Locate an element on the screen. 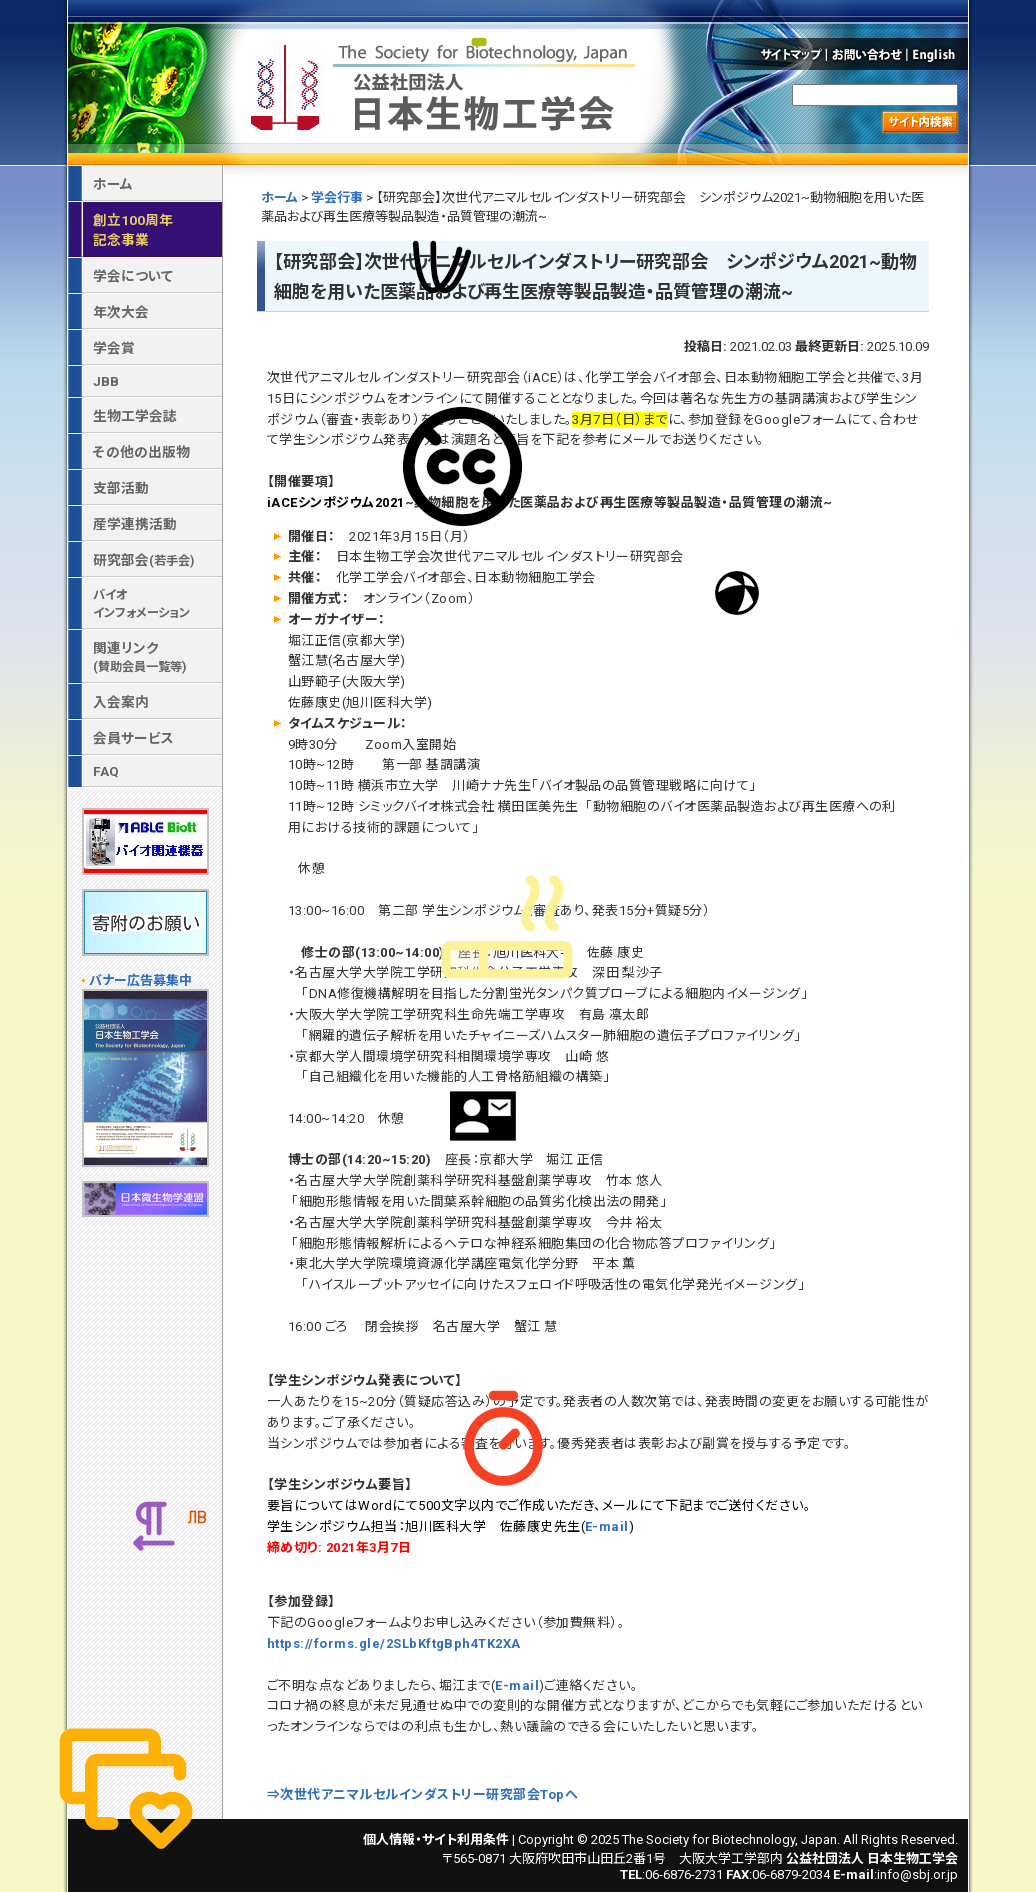  access games or entertainment features is located at coordinates (737, 593).